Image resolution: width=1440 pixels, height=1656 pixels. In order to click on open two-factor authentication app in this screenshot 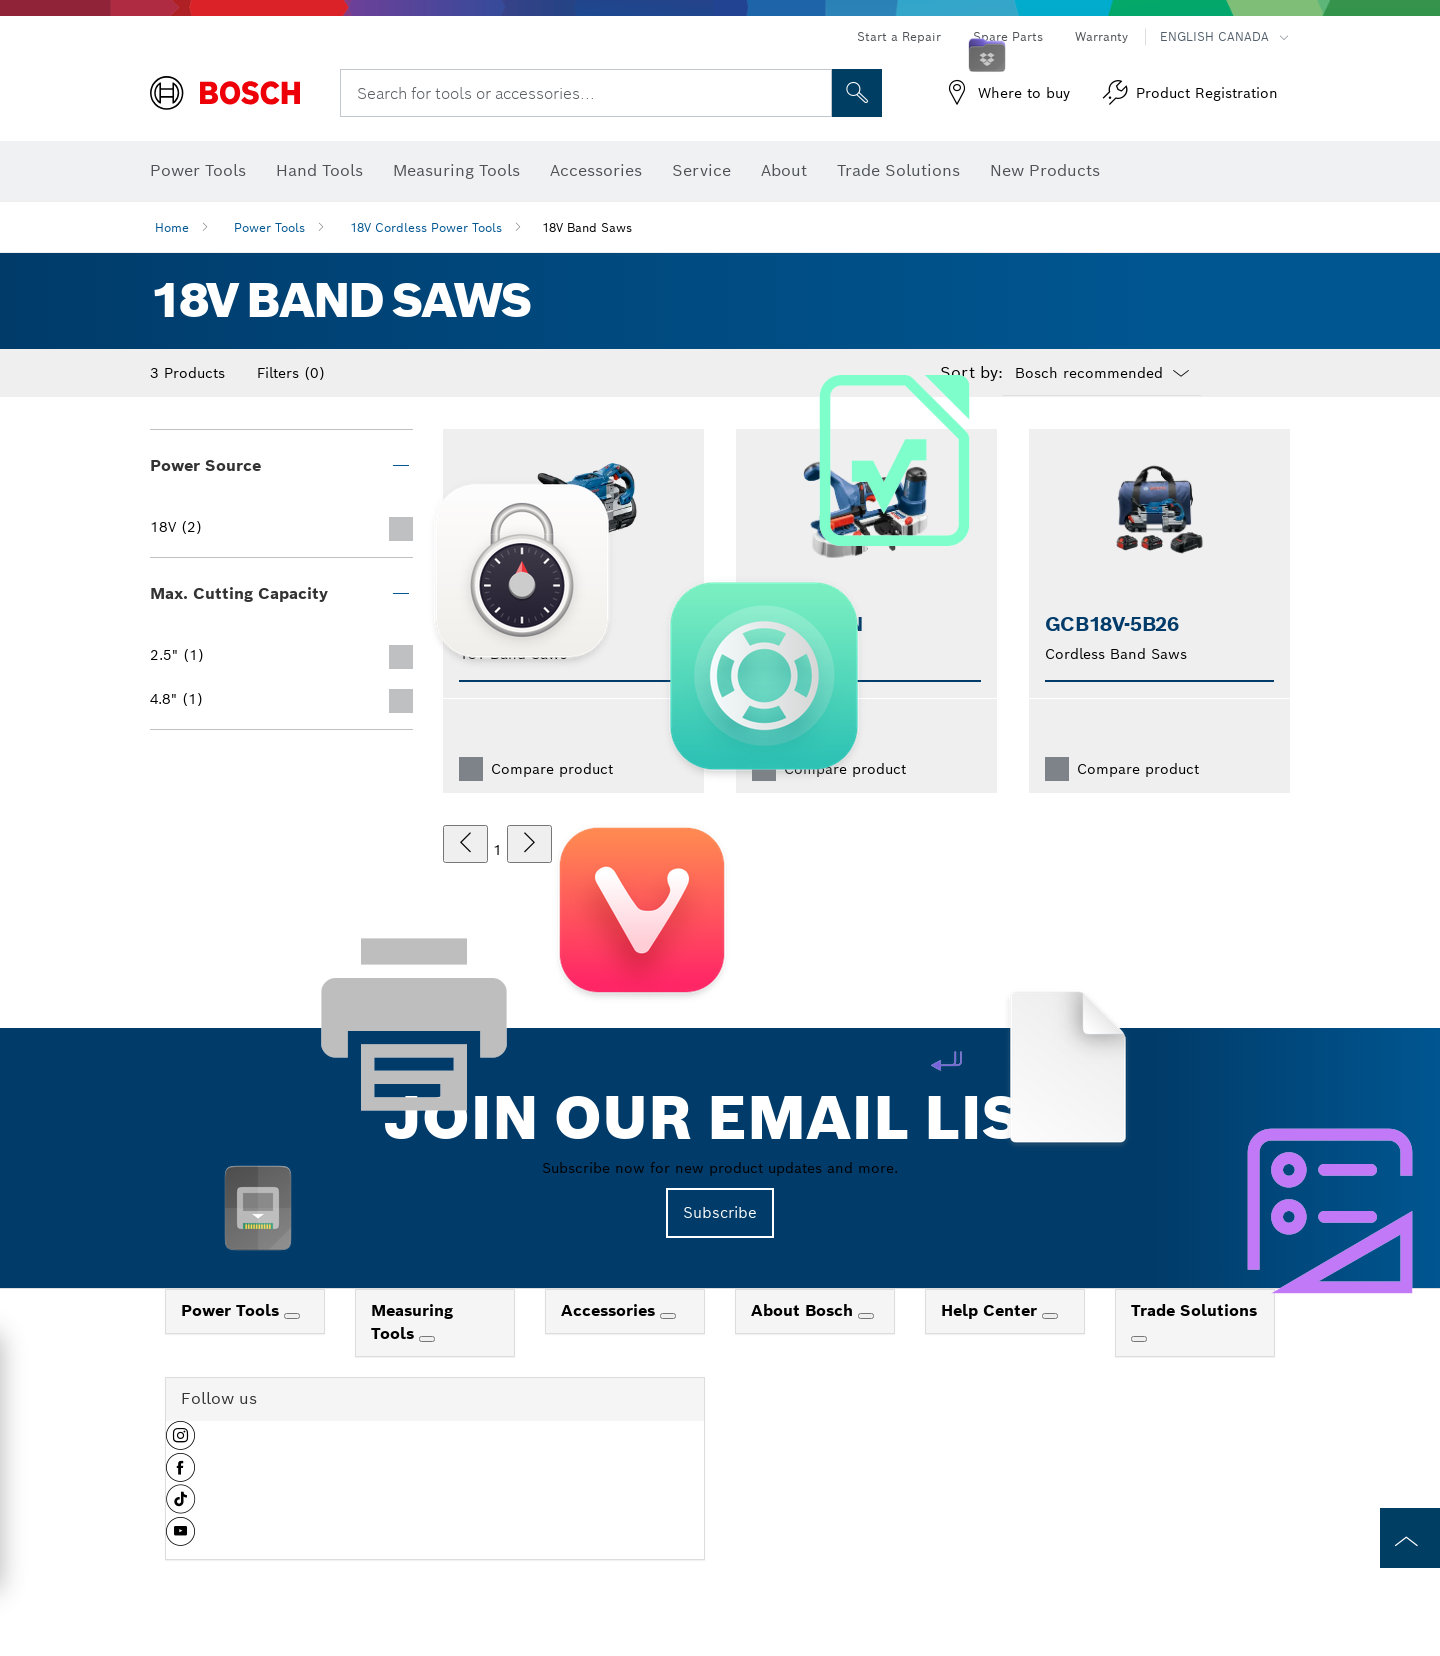, I will do `click(522, 571)`.